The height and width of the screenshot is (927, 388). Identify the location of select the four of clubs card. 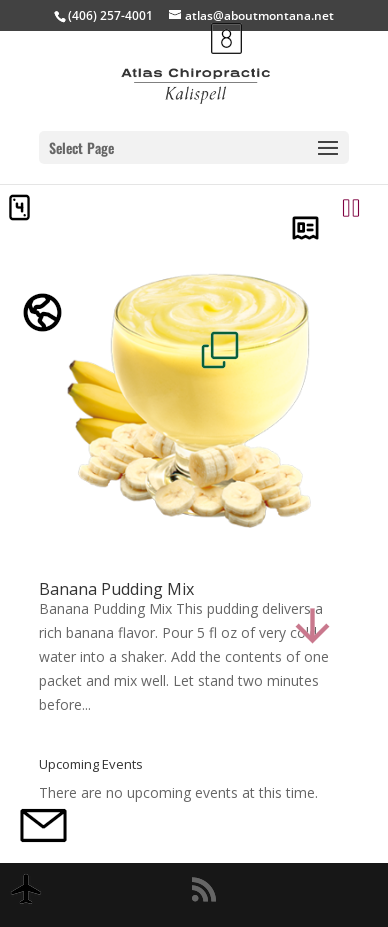
(19, 207).